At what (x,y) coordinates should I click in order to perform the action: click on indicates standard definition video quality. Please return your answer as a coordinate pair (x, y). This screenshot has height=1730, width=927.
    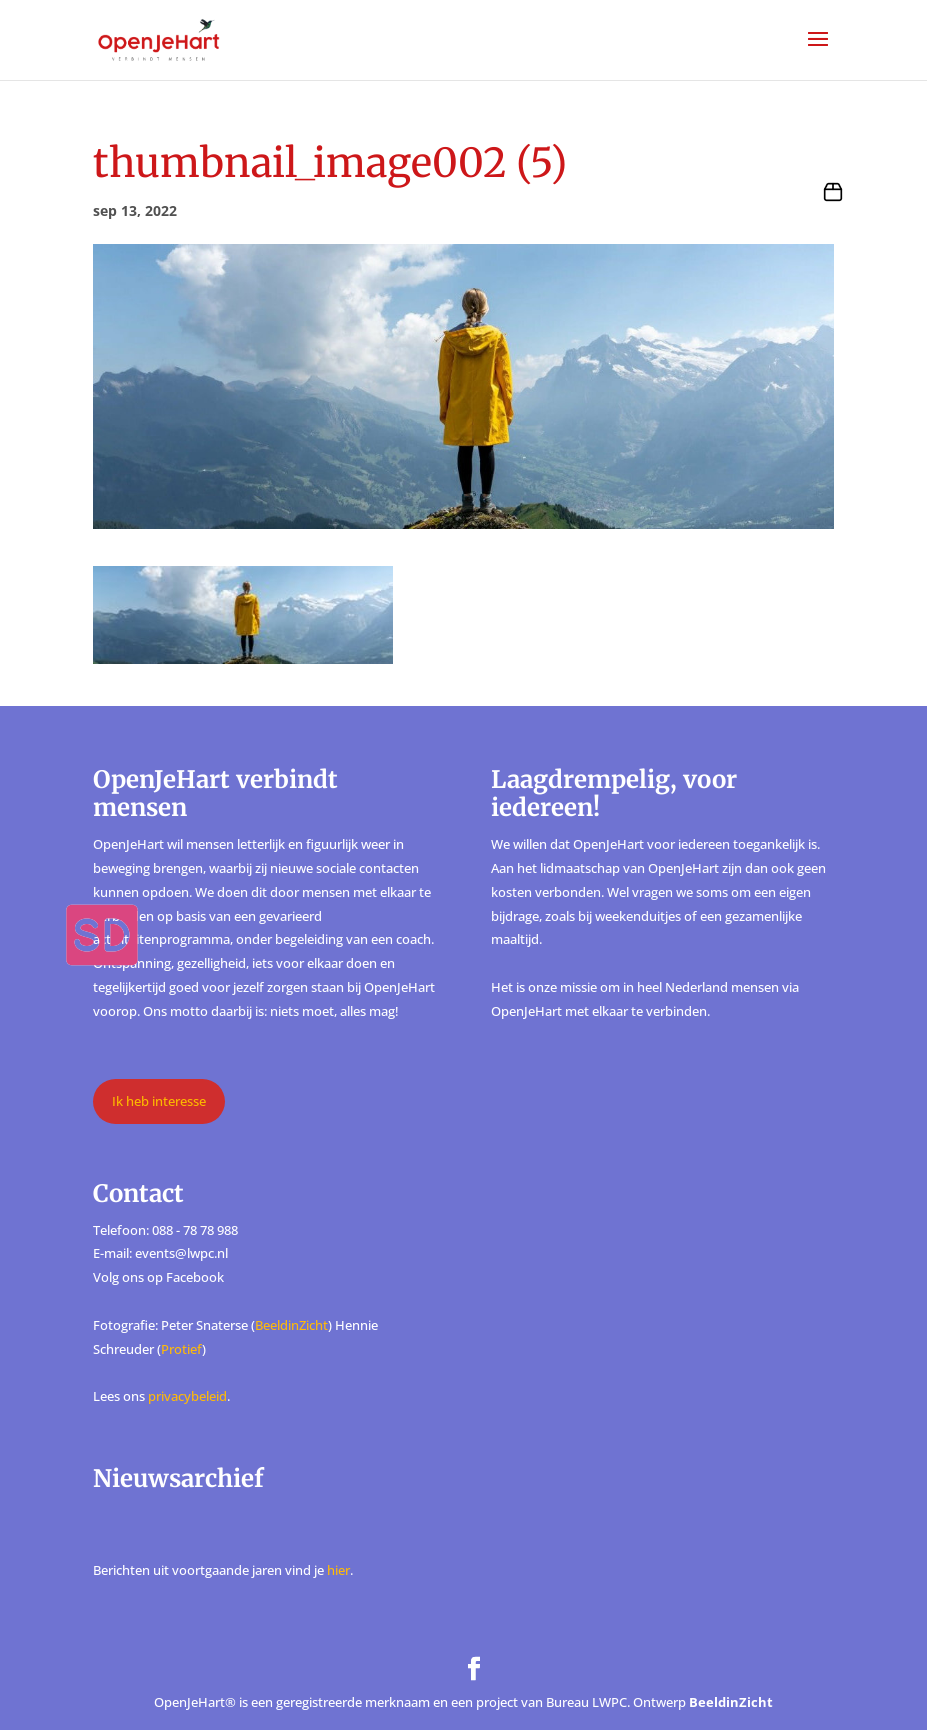
    Looking at the image, I should click on (102, 935).